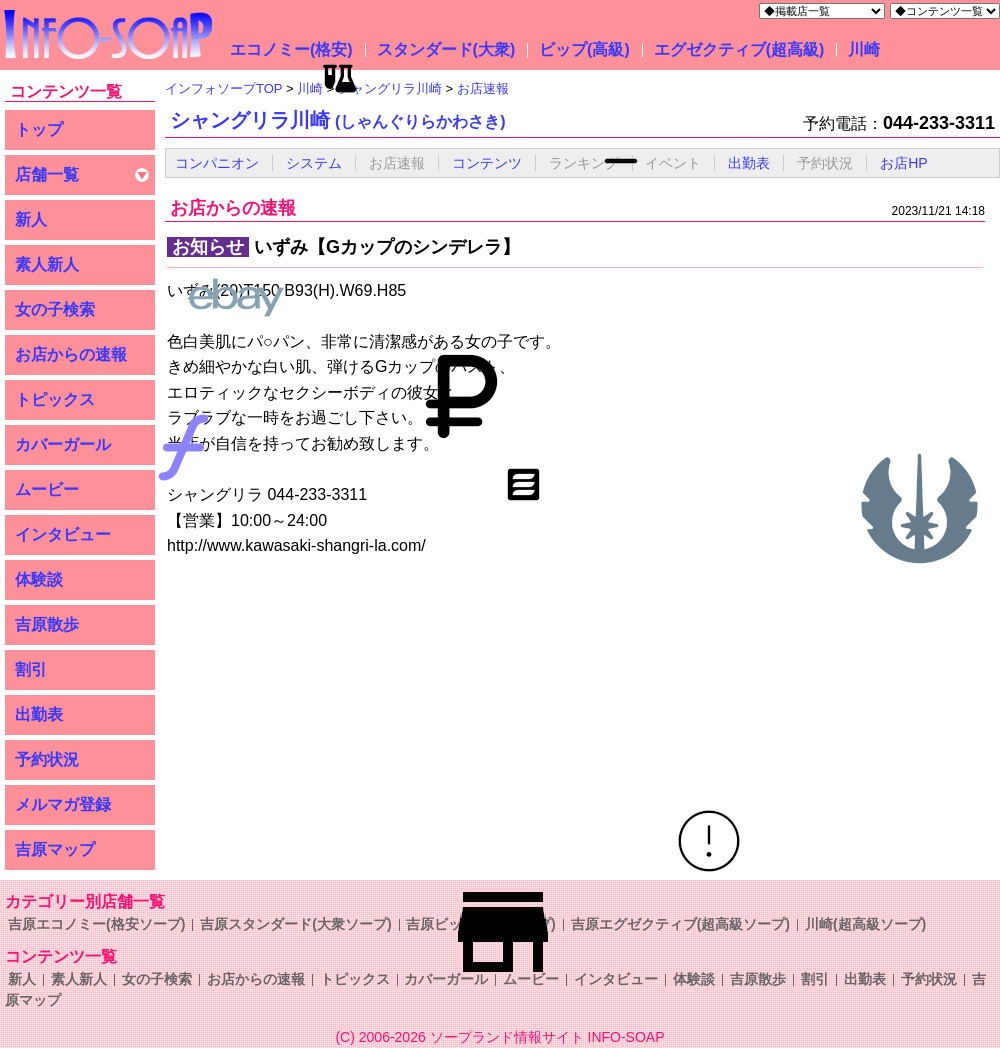  What do you see at coordinates (523, 484) in the screenshot?
I see `jxl image format logo` at bounding box center [523, 484].